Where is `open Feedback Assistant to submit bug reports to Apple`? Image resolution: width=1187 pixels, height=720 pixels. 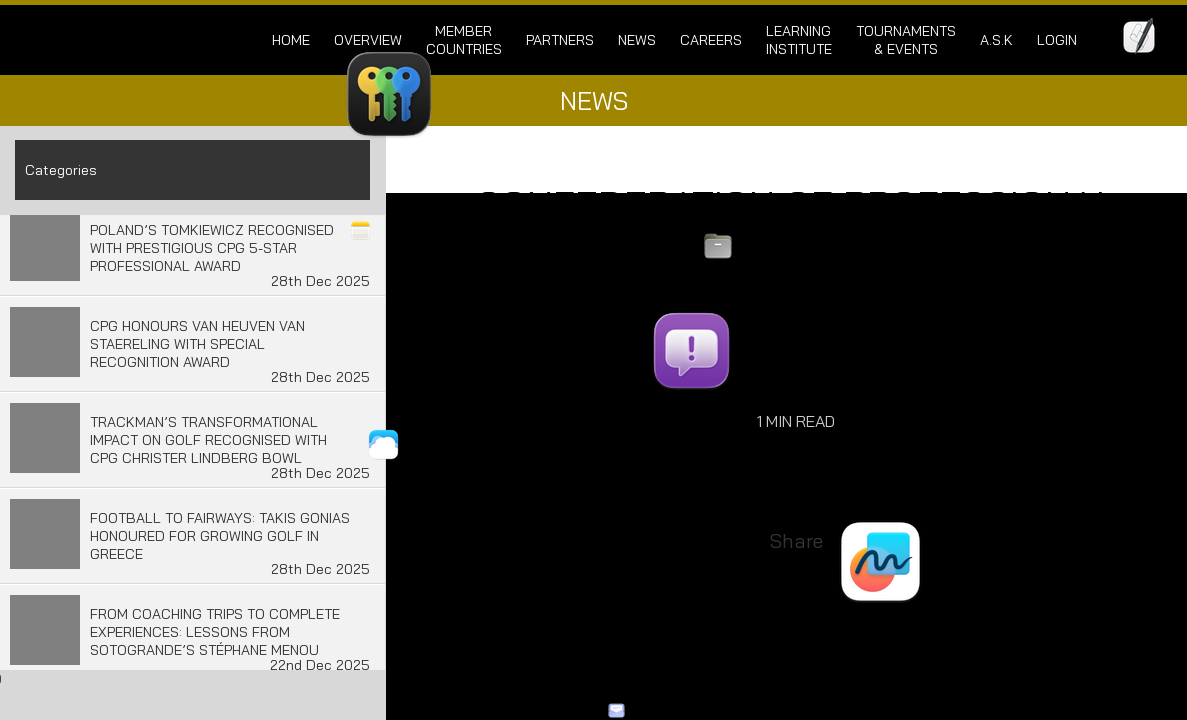 open Feedback Assistant to submit bug reports to Apple is located at coordinates (691, 350).